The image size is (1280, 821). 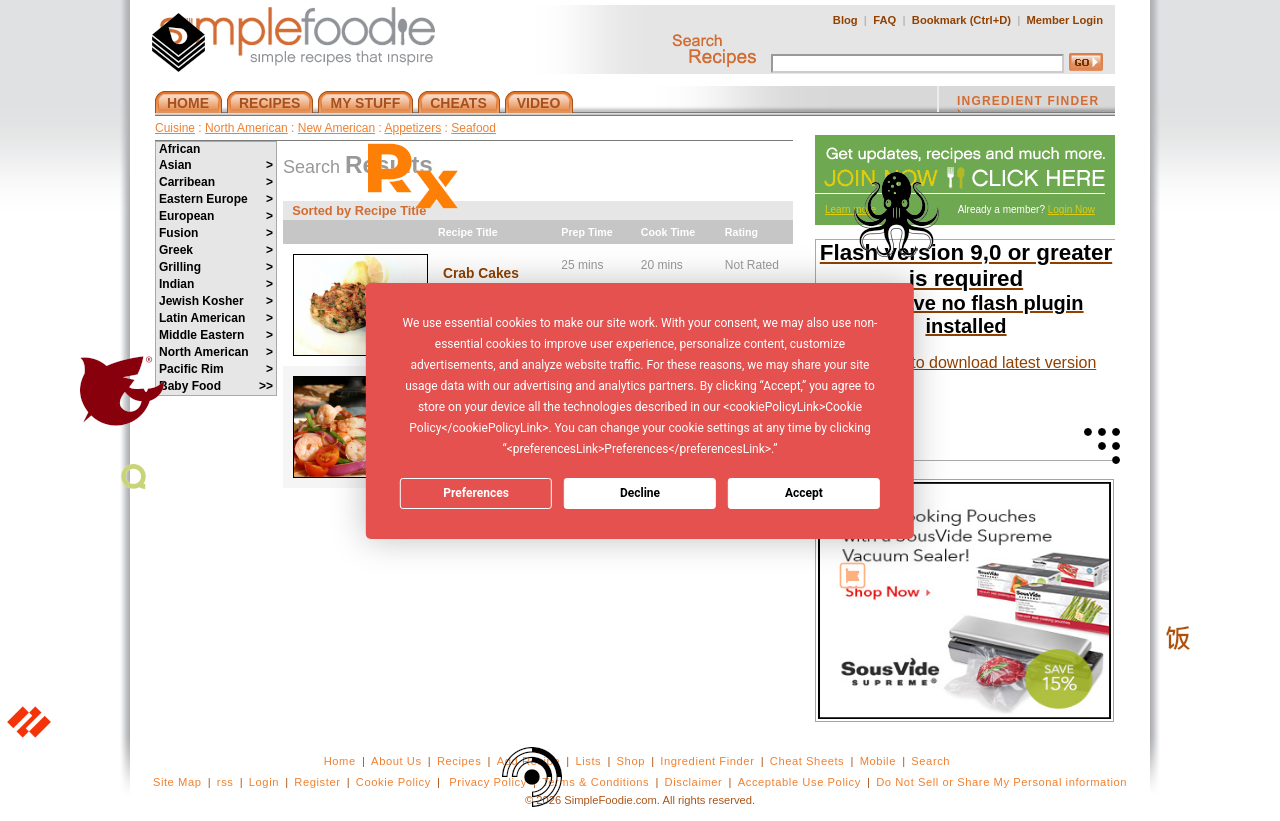 What do you see at coordinates (852, 575) in the screenshot?
I see `font awesome brand logo` at bounding box center [852, 575].